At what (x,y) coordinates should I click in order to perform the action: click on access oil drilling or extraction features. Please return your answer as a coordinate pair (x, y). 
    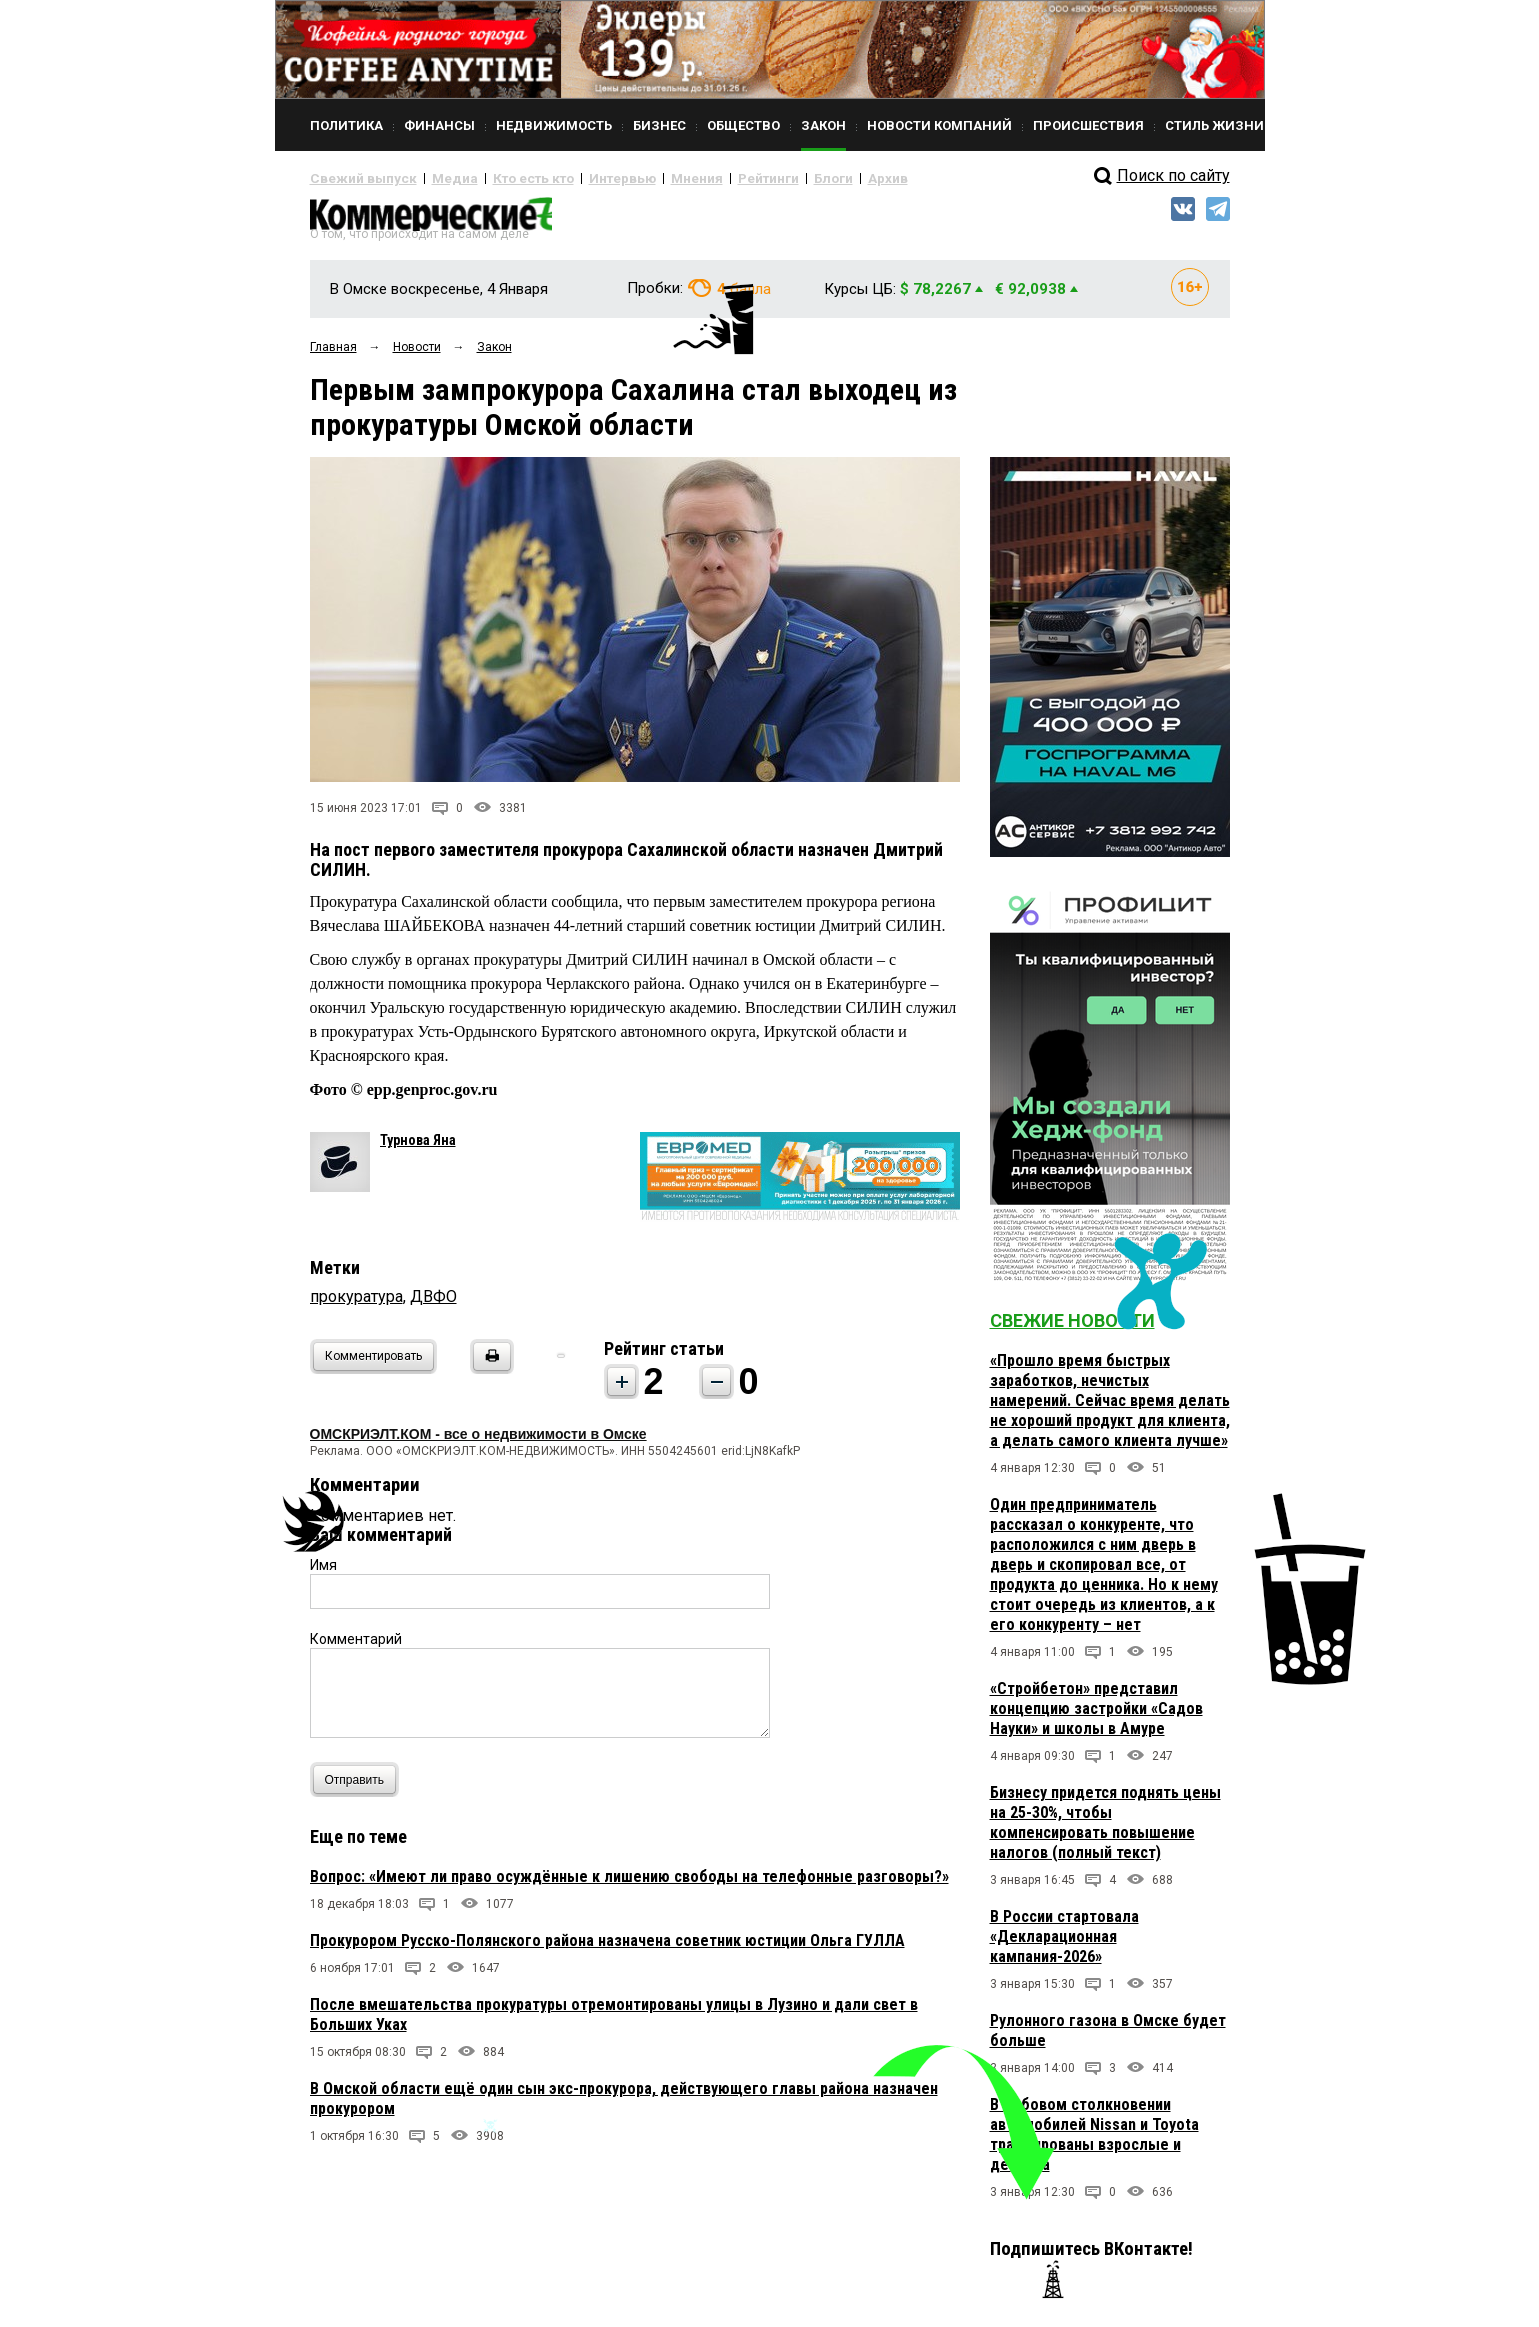
    Looking at the image, I should click on (1053, 2280).